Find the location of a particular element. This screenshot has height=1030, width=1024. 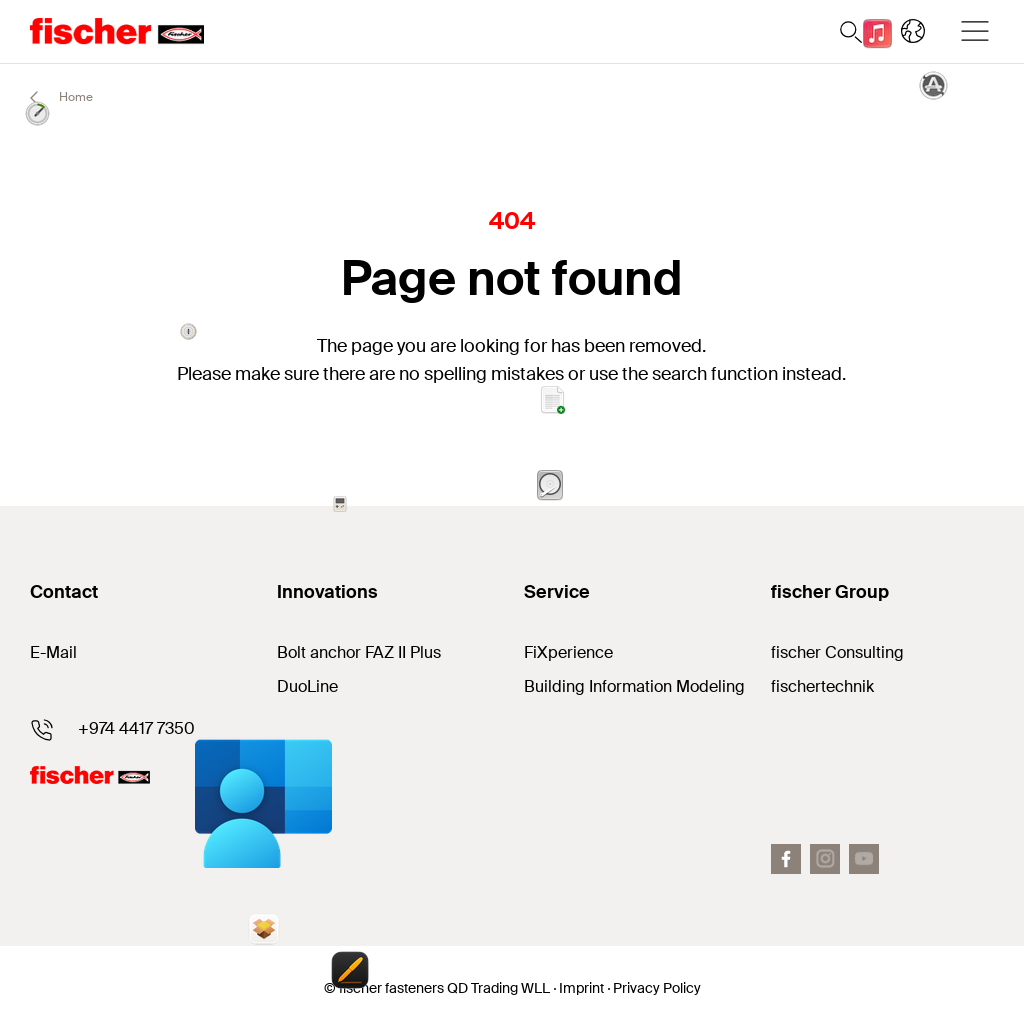

open passwords and keys manager is located at coordinates (188, 331).